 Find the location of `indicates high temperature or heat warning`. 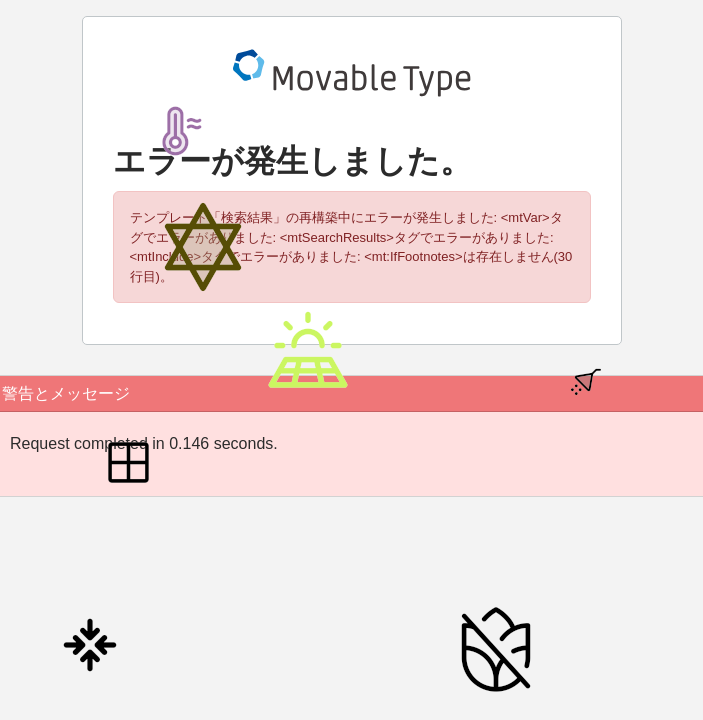

indicates high temperature or heat warning is located at coordinates (177, 131).